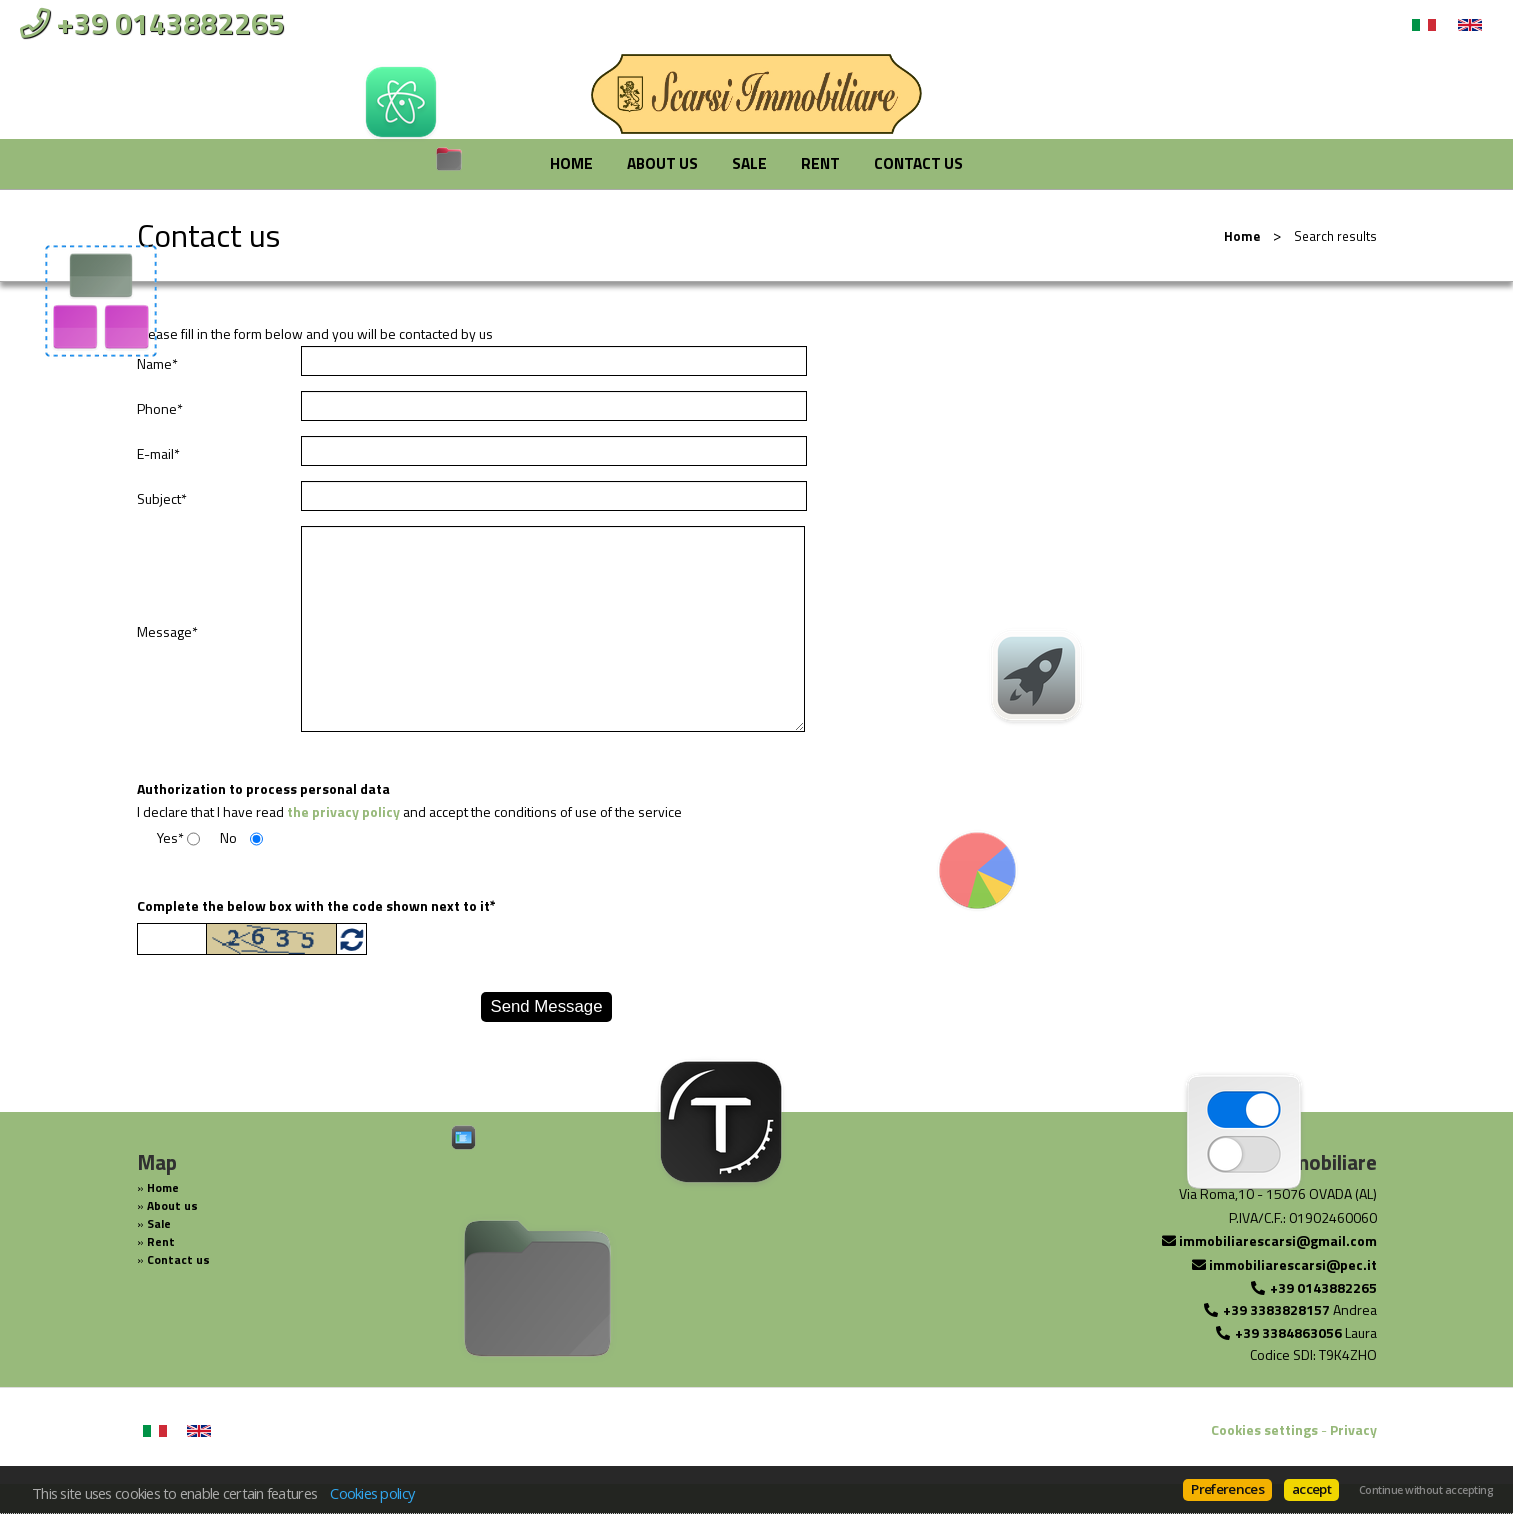 This screenshot has width=1513, height=1514. I want to click on open system tweaks or settings customization, so click(1244, 1132).